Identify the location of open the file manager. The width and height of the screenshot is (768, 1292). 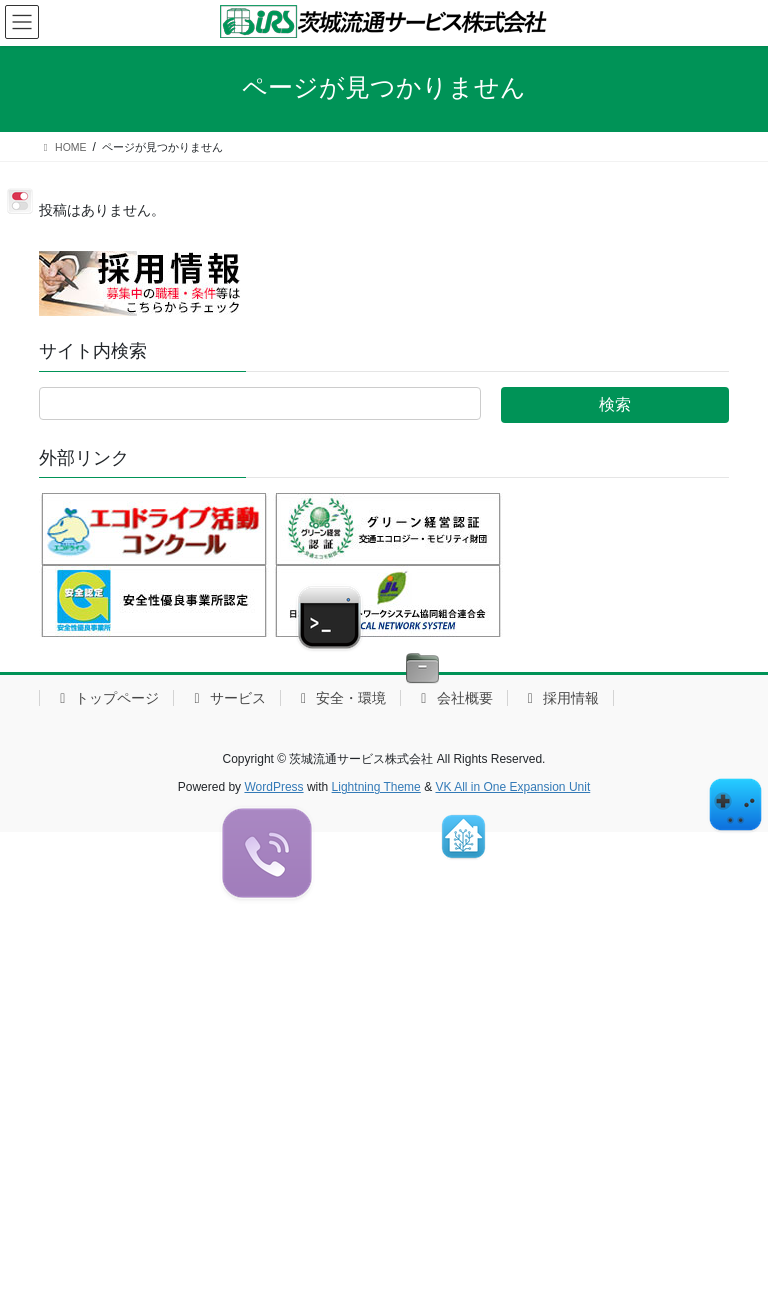
(422, 667).